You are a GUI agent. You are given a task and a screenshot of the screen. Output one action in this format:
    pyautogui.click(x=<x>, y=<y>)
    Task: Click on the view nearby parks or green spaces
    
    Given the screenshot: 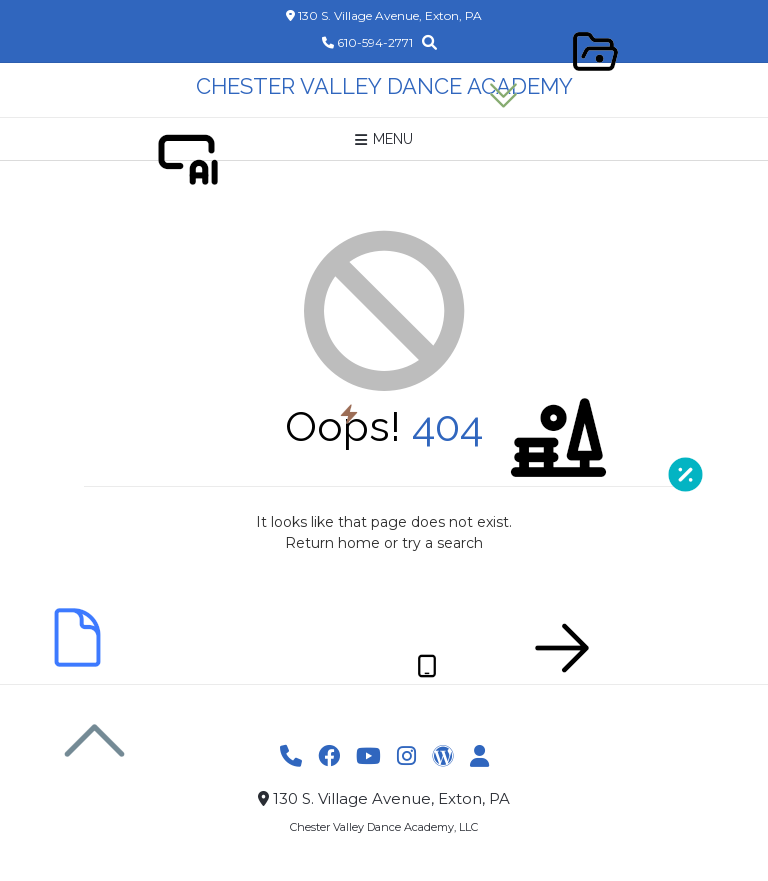 What is the action you would take?
    pyautogui.click(x=558, y=442)
    